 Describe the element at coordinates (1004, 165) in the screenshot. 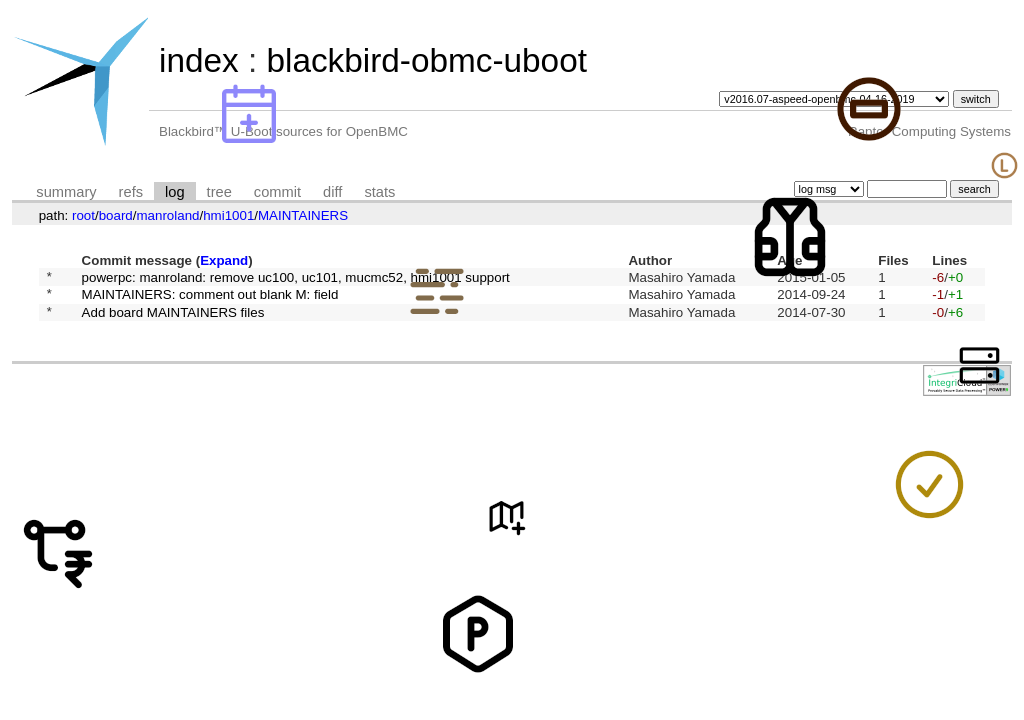

I see `indicates a "large" size option` at that location.